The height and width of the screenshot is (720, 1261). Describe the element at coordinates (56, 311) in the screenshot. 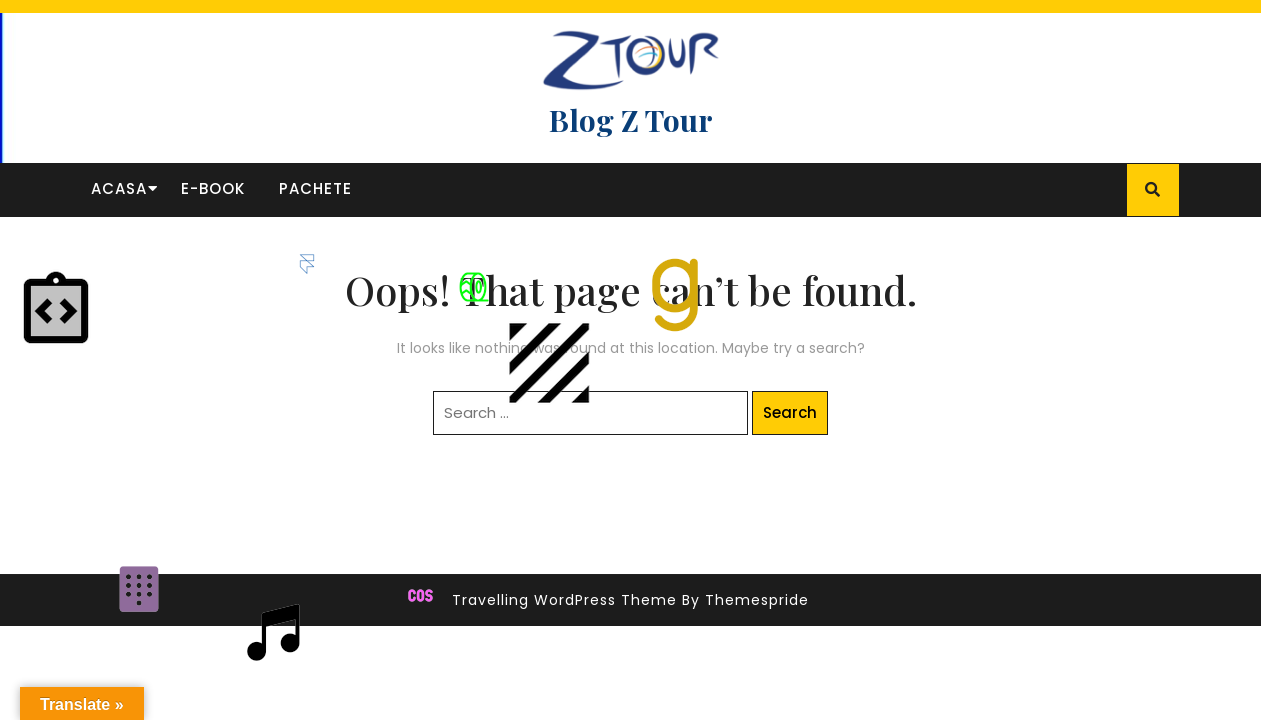

I see `view integration instructions or code snippets` at that location.